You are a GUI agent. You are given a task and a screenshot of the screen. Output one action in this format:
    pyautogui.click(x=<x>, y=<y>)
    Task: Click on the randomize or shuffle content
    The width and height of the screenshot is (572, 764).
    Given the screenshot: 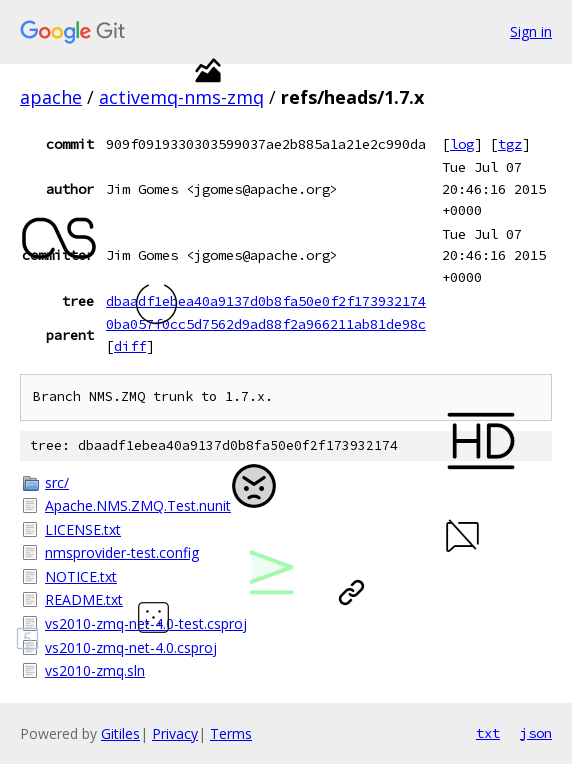 What is the action you would take?
    pyautogui.click(x=153, y=617)
    